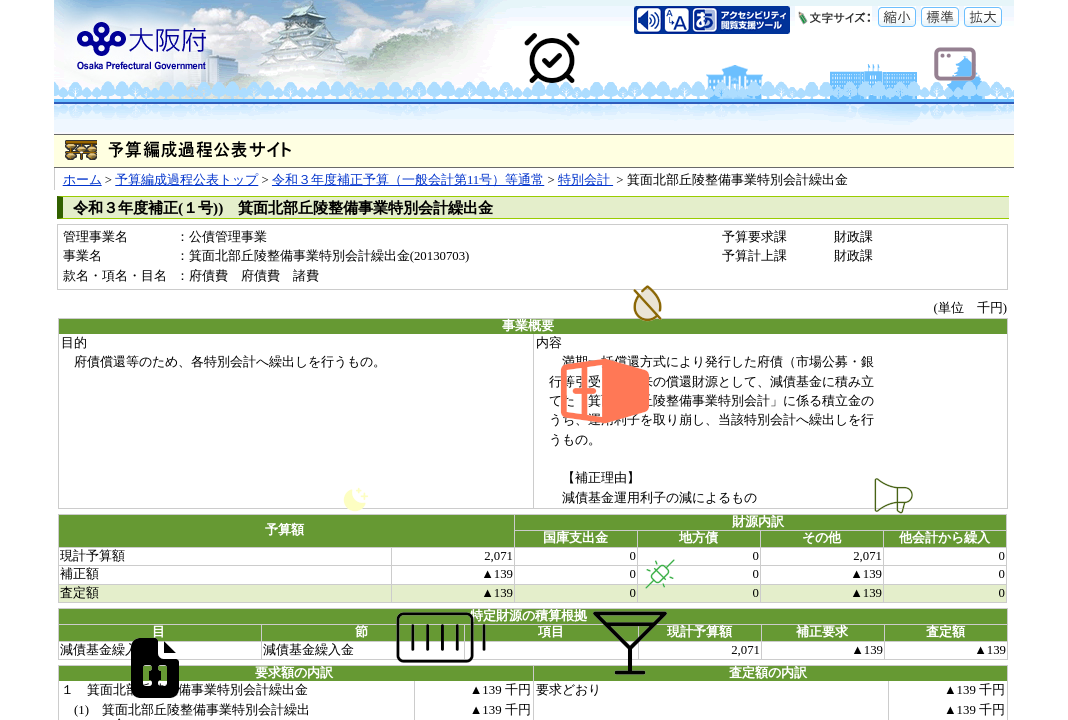 The image size is (1068, 720). I want to click on toggle dark mode or night theme, so click(355, 500).